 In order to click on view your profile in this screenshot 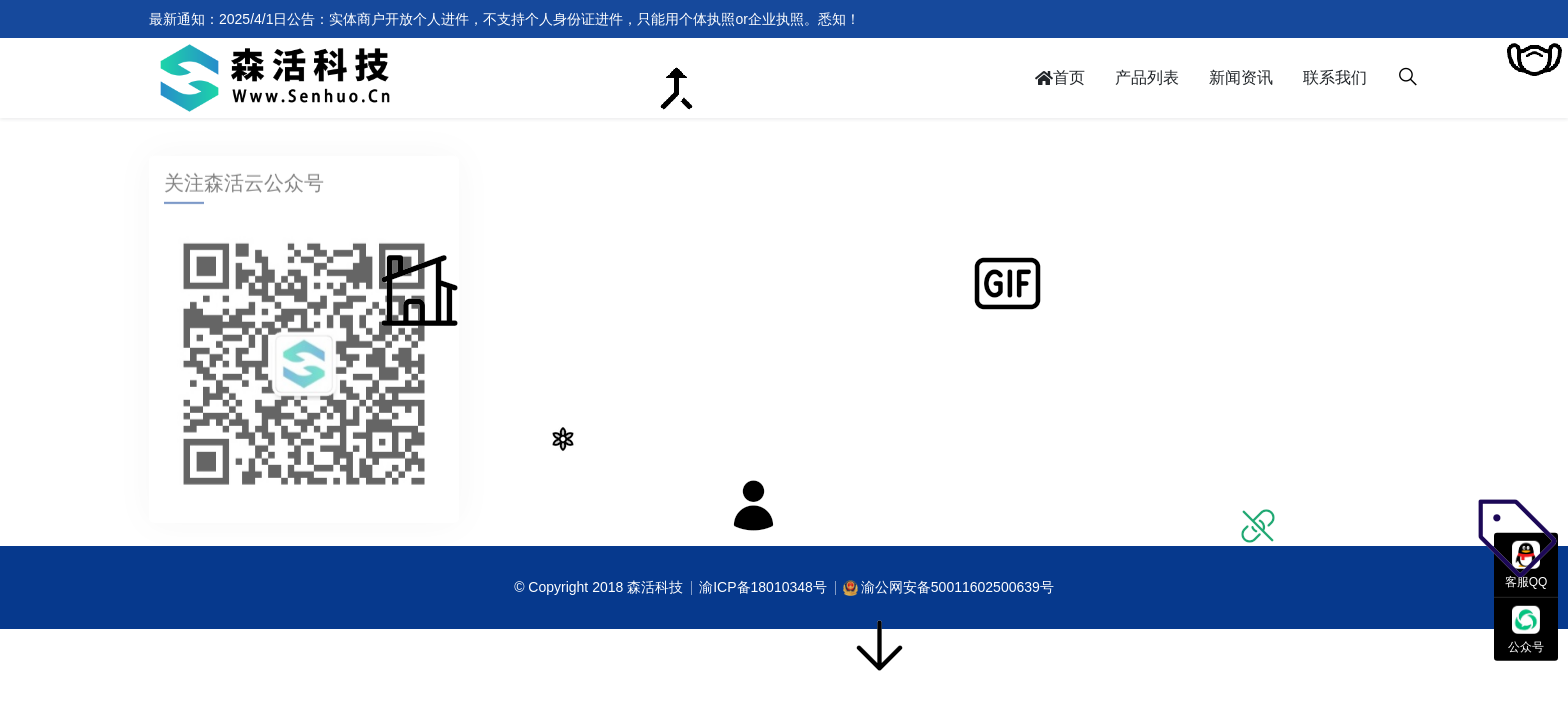, I will do `click(753, 505)`.